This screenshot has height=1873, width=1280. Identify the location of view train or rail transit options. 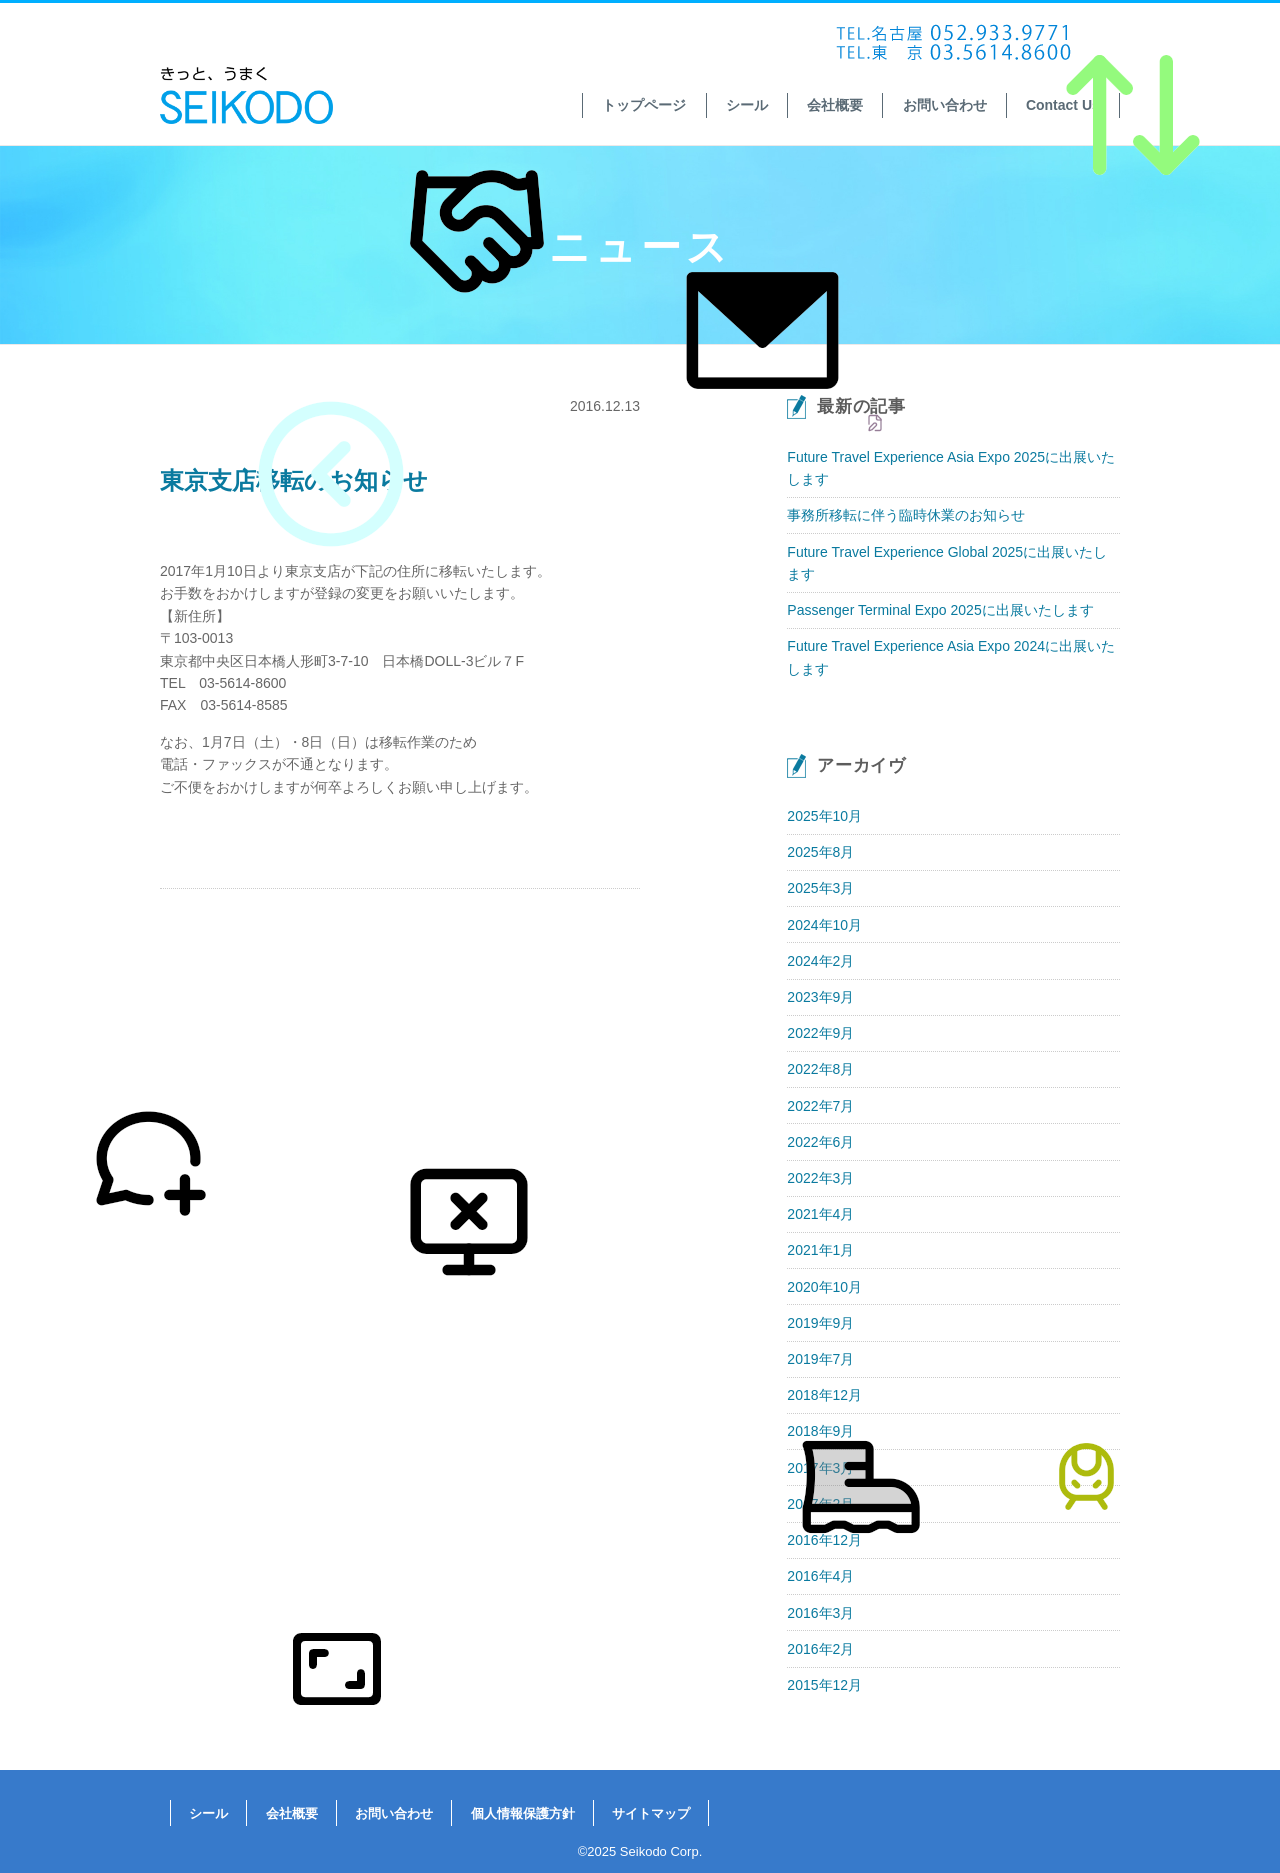
(1086, 1476).